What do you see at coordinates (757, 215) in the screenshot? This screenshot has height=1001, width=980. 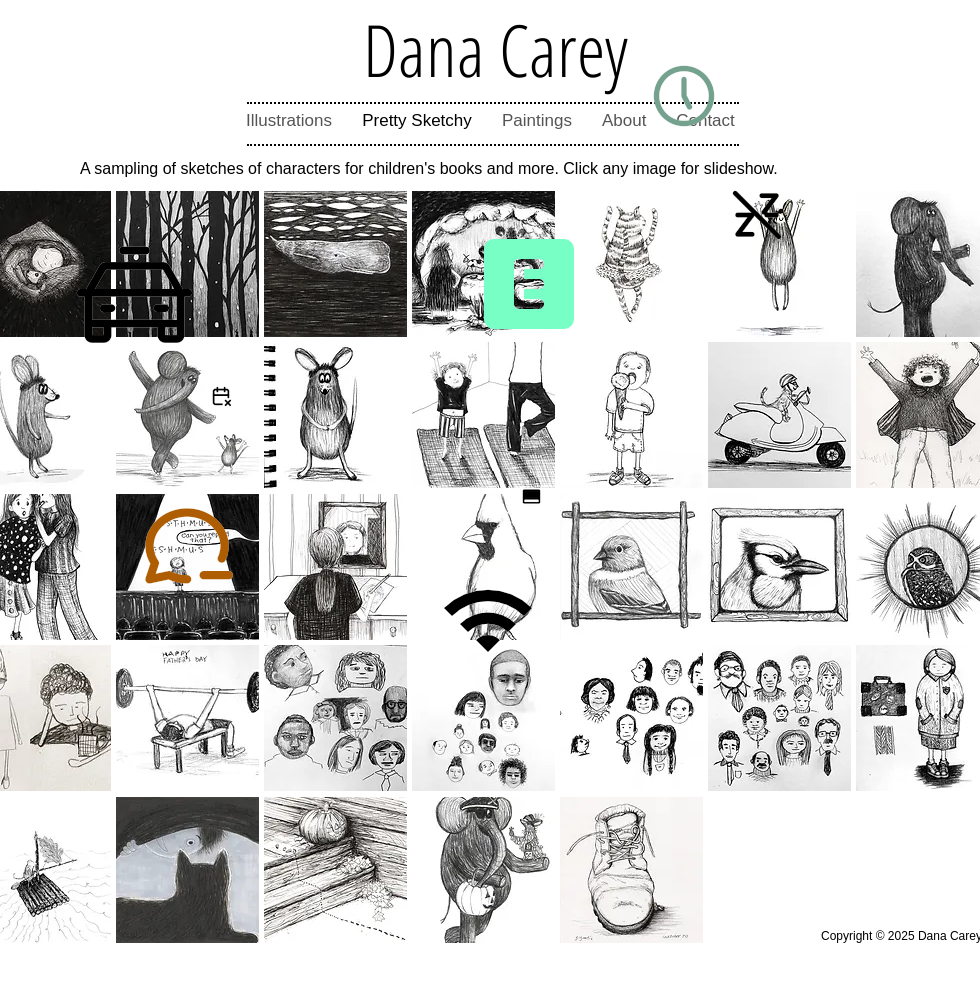 I see `disable sleep mode` at bounding box center [757, 215].